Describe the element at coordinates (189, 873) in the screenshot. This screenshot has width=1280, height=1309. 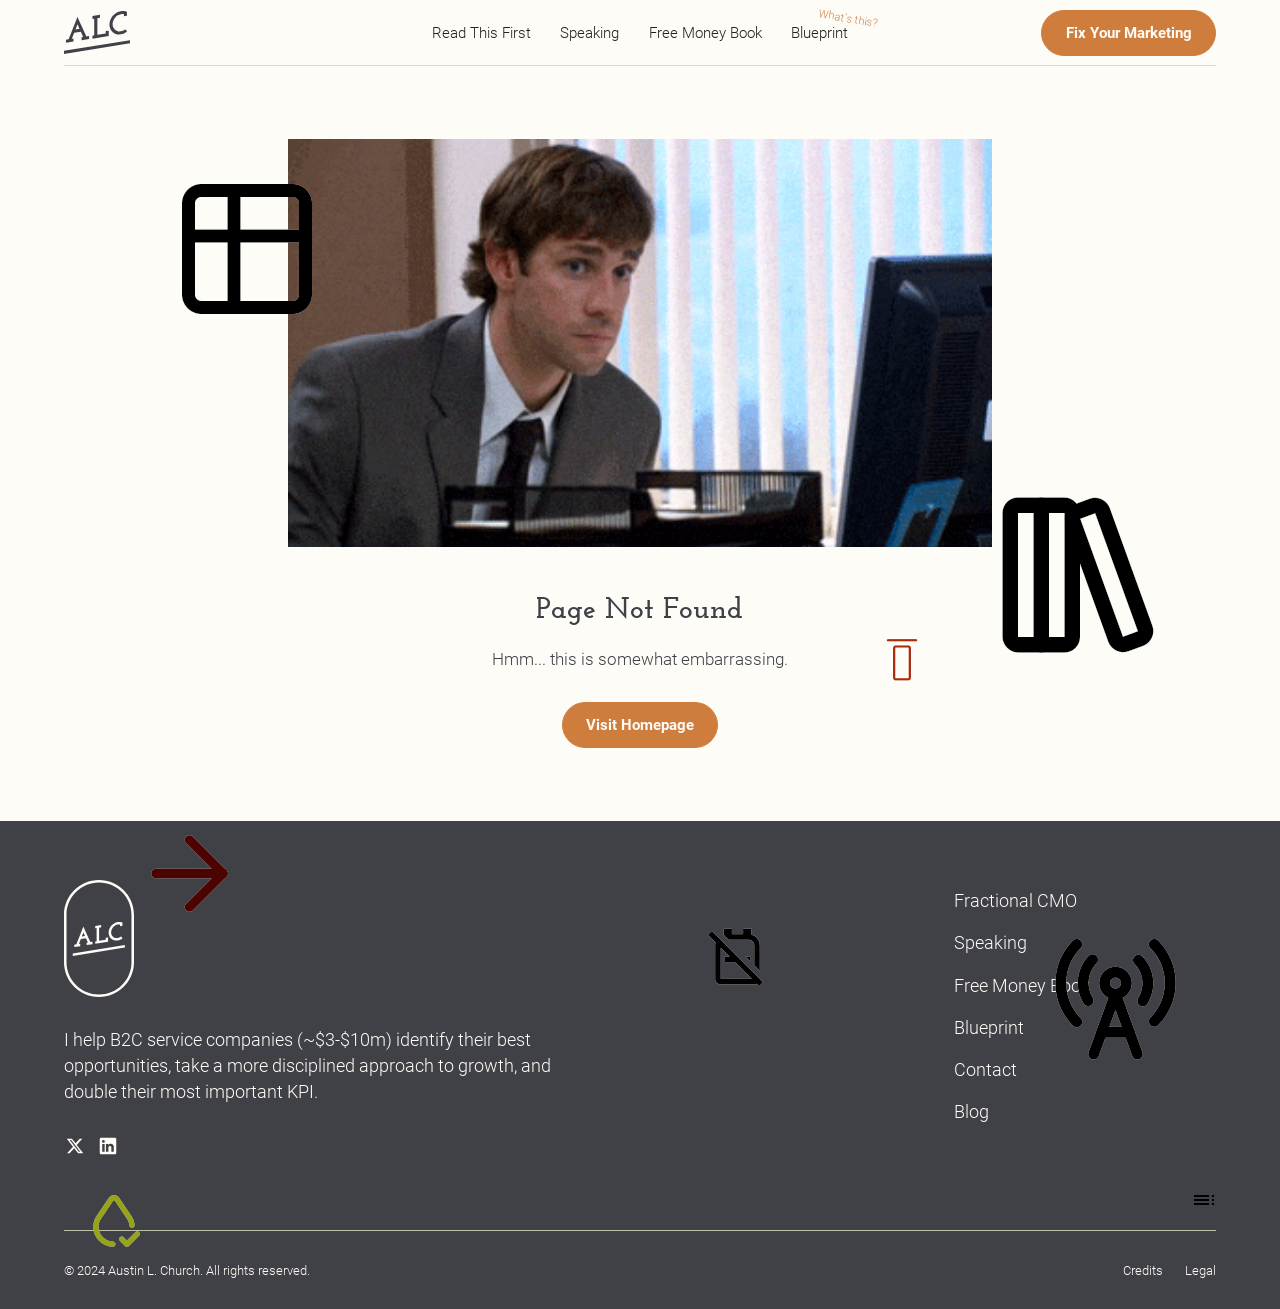
I see `navigate to the next item or screen` at that location.